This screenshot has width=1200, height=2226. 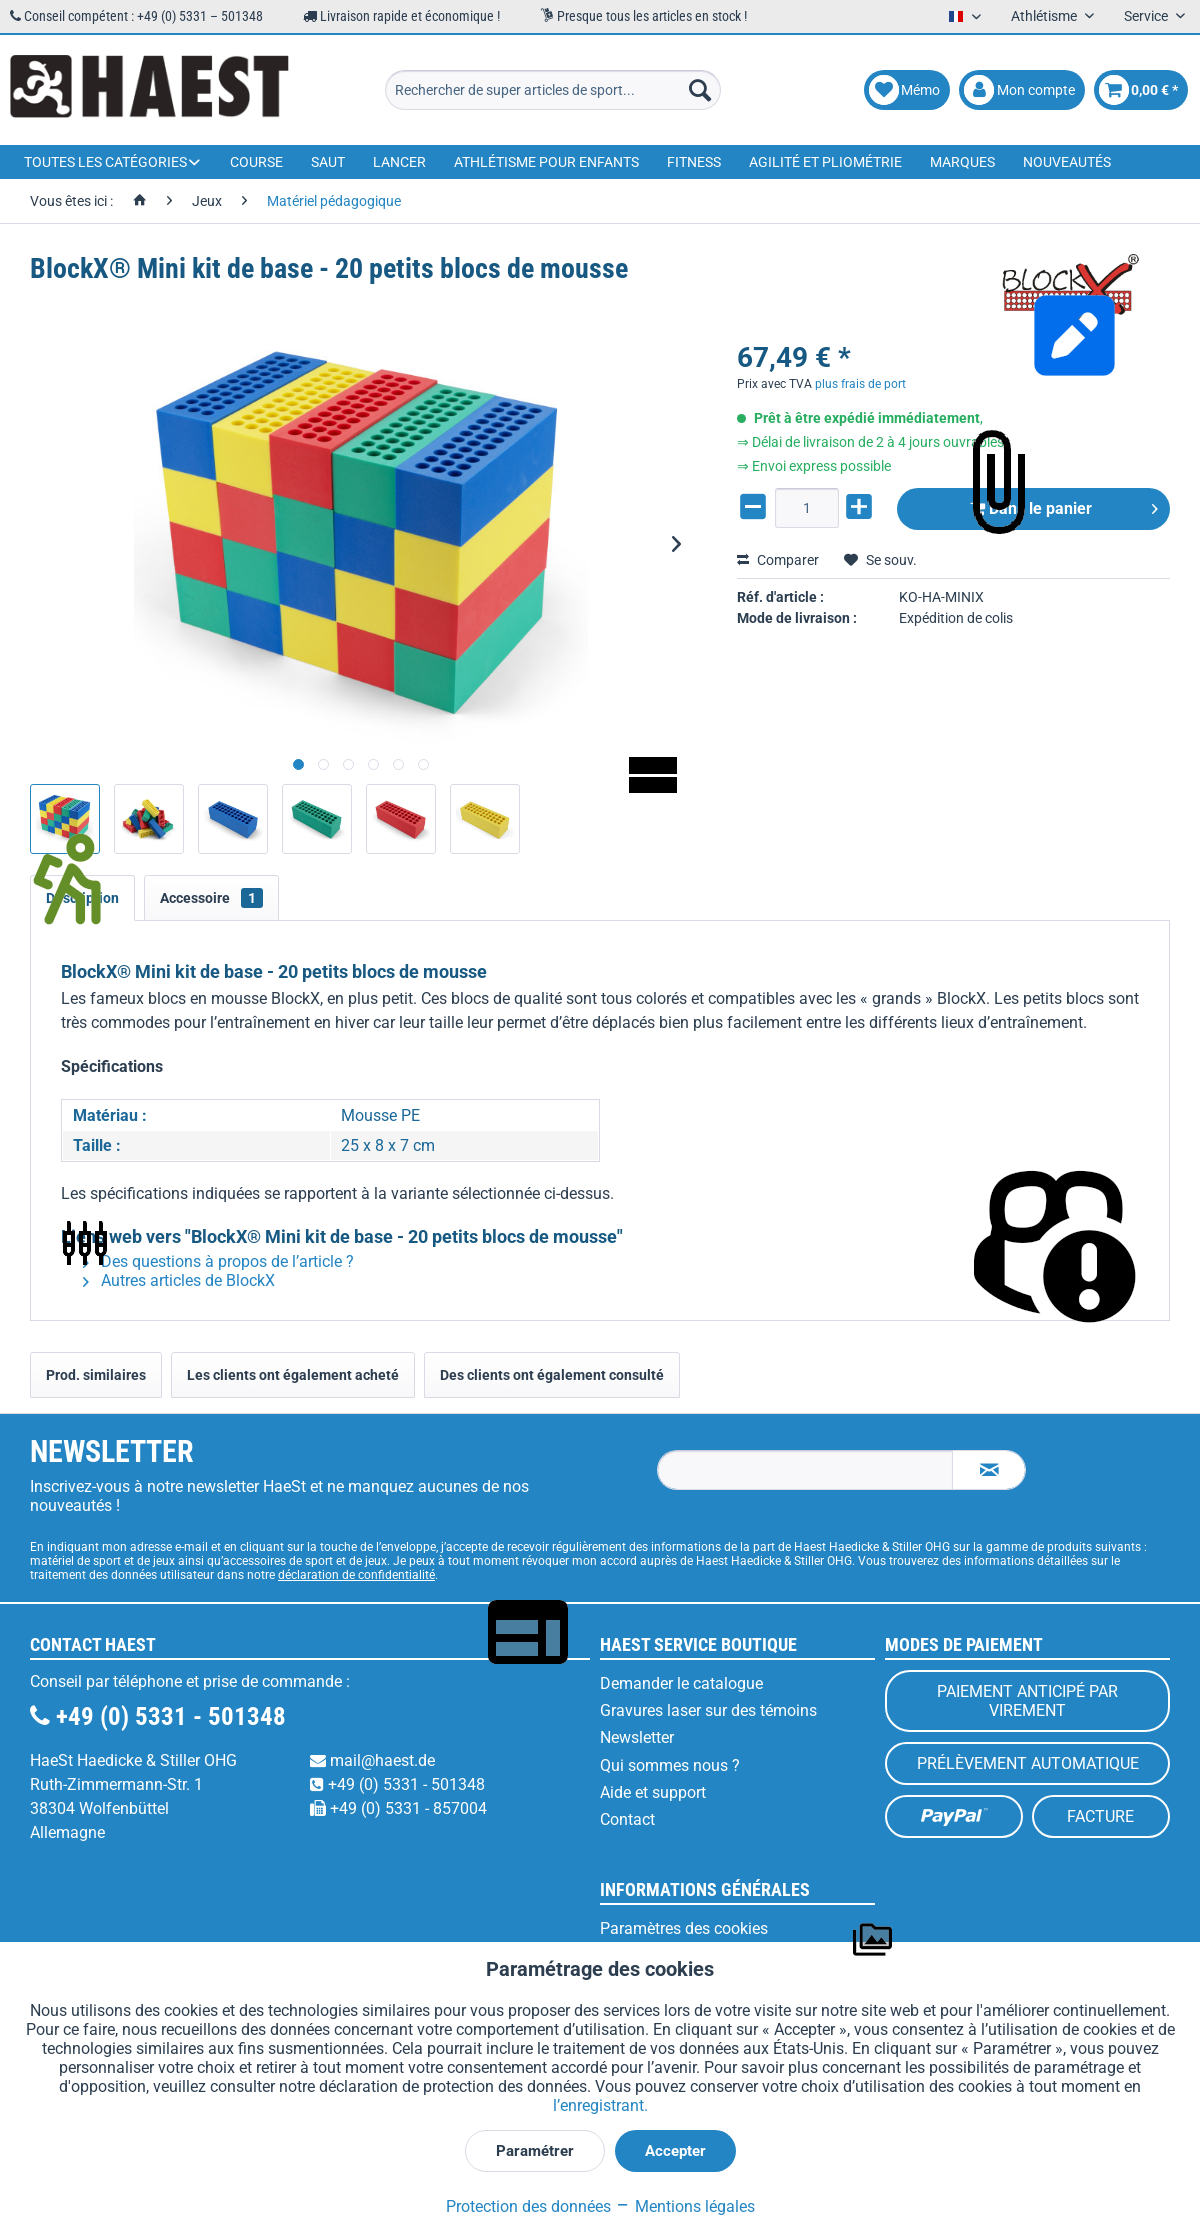 What do you see at coordinates (85, 1243) in the screenshot?
I see `configure audio or video input connections` at bounding box center [85, 1243].